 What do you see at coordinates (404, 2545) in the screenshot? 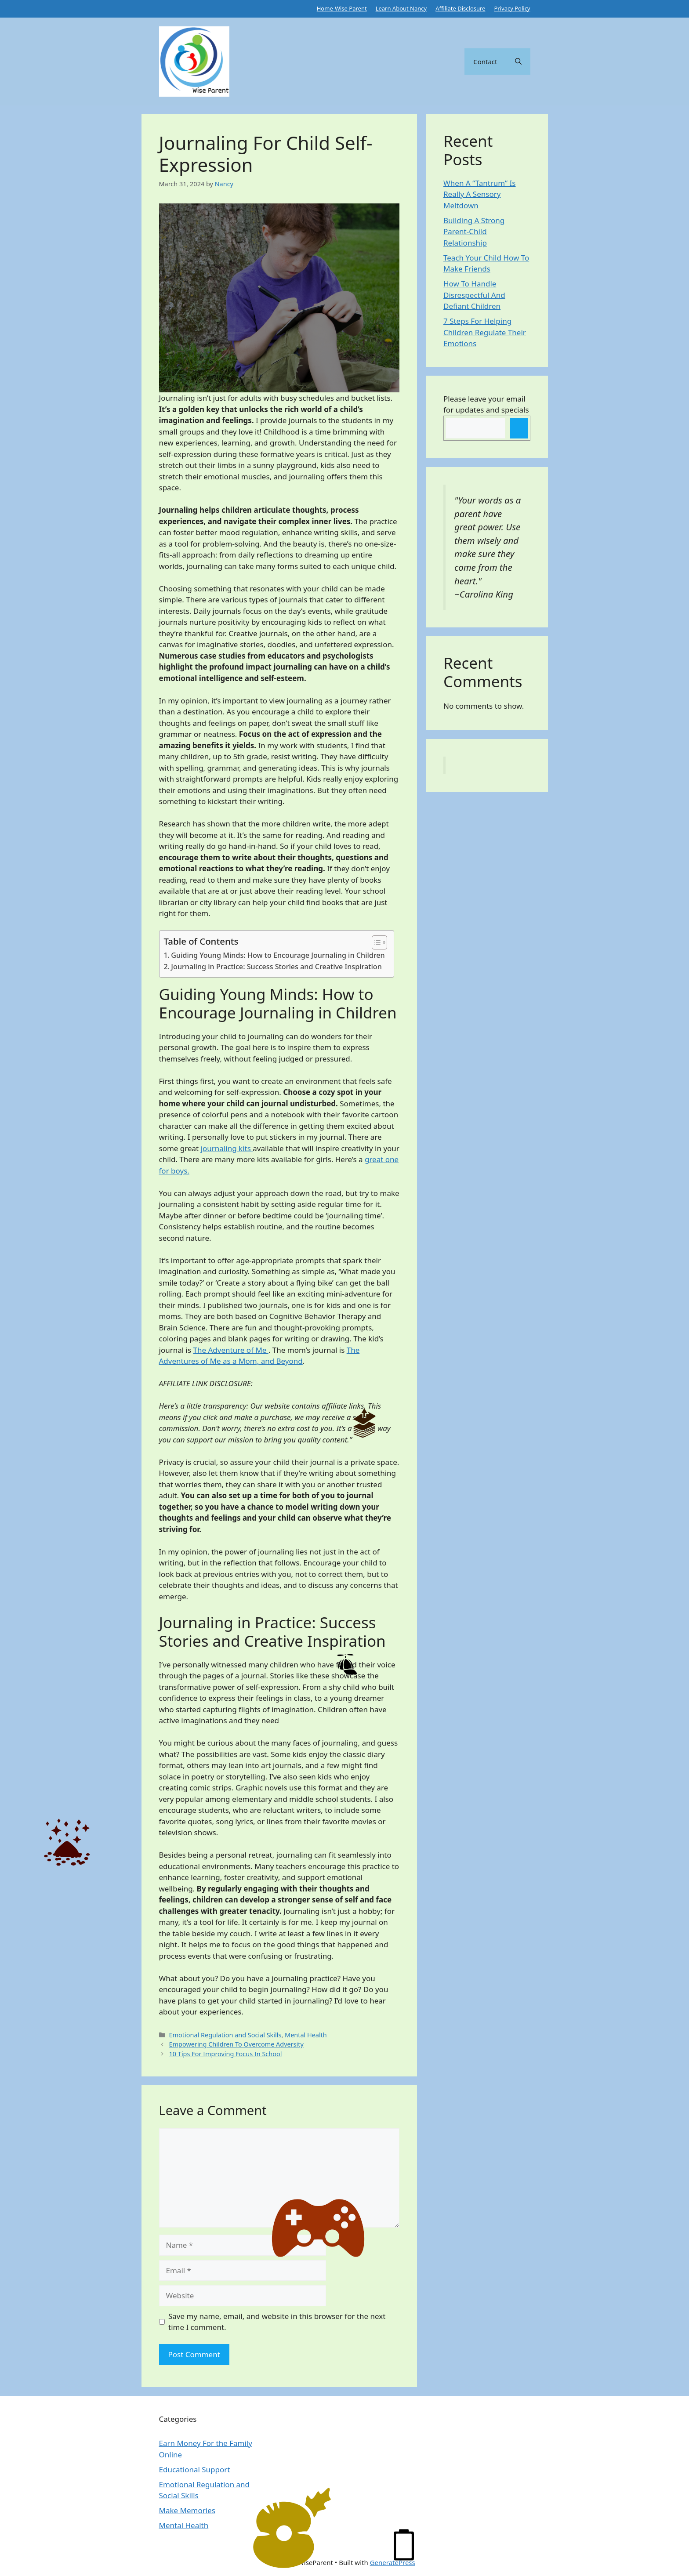
I see `indicates empty battery status` at bounding box center [404, 2545].